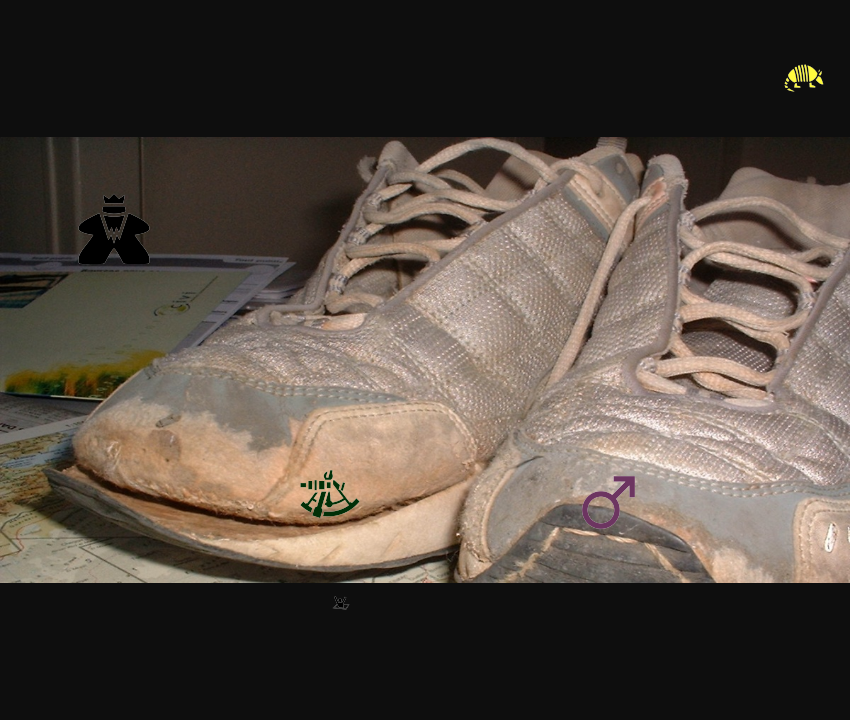 This screenshot has width=850, height=720. Describe the element at coordinates (341, 603) in the screenshot. I see `access a hidden passage or secret area` at that location.